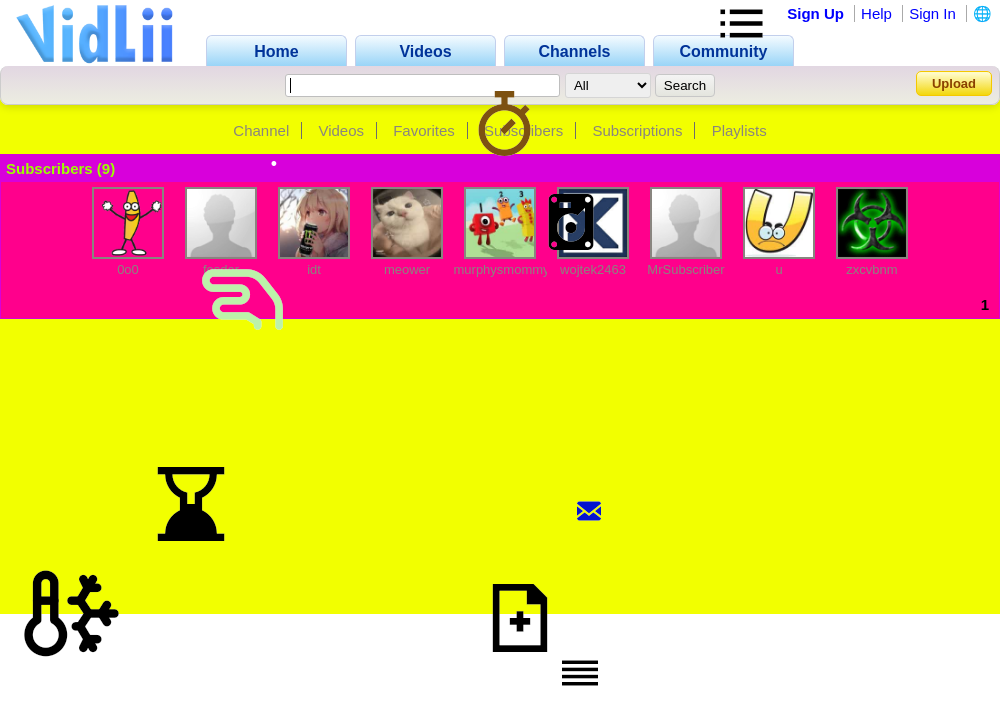 The width and height of the screenshot is (1000, 720). I want to click on view items in list format, so click(741, 23).